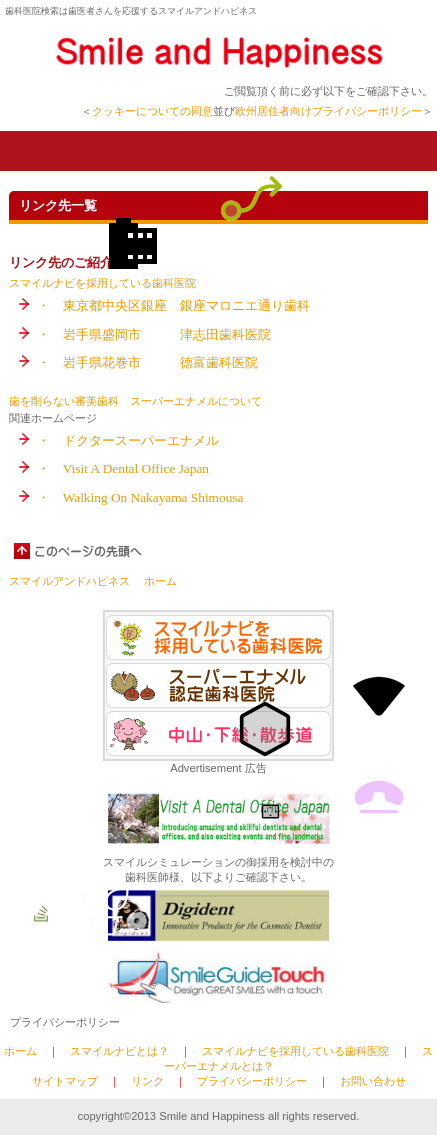  Describe the element at coordinates (379, 697) in the screenshot. I see `indicates full wifi signal strength` at that location.